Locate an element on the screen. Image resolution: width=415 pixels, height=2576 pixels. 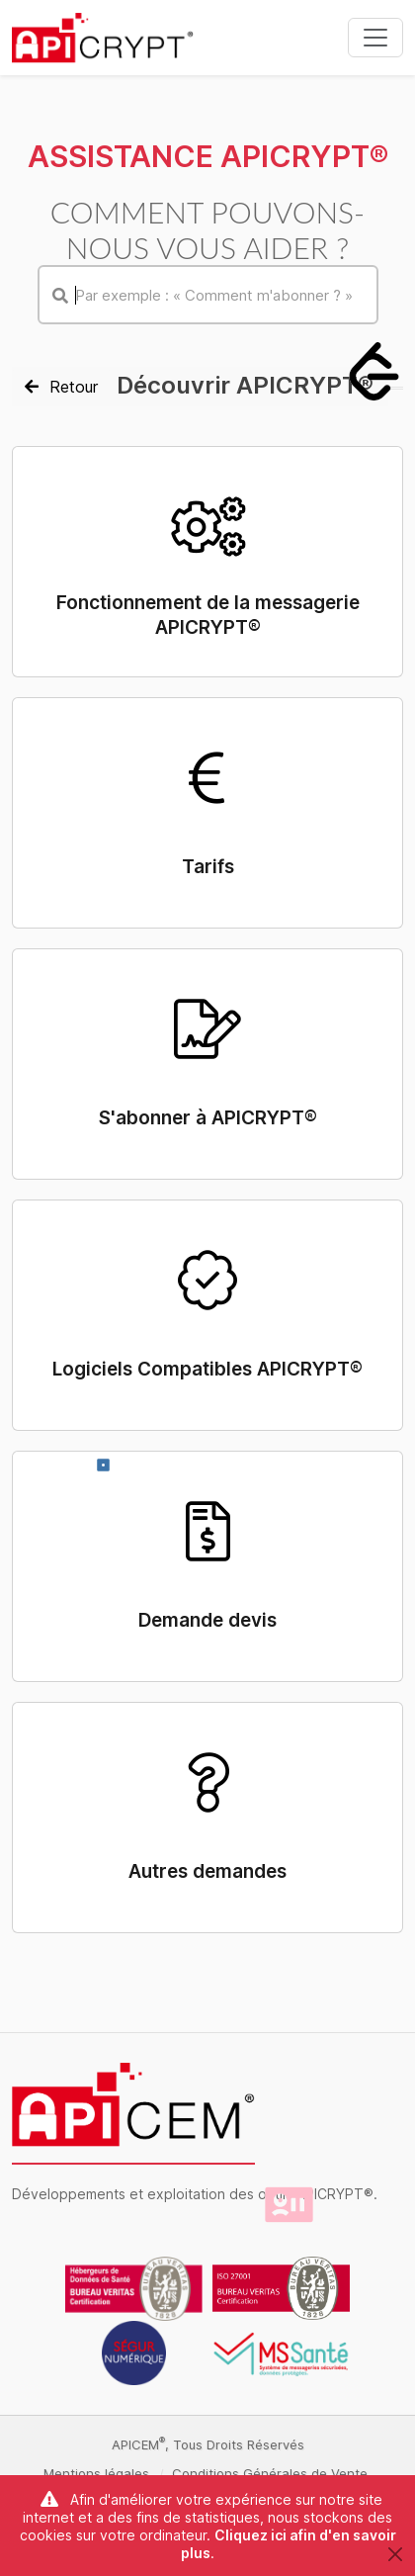
roll the dice or generate a random result is located at coordinates (103, 1465).